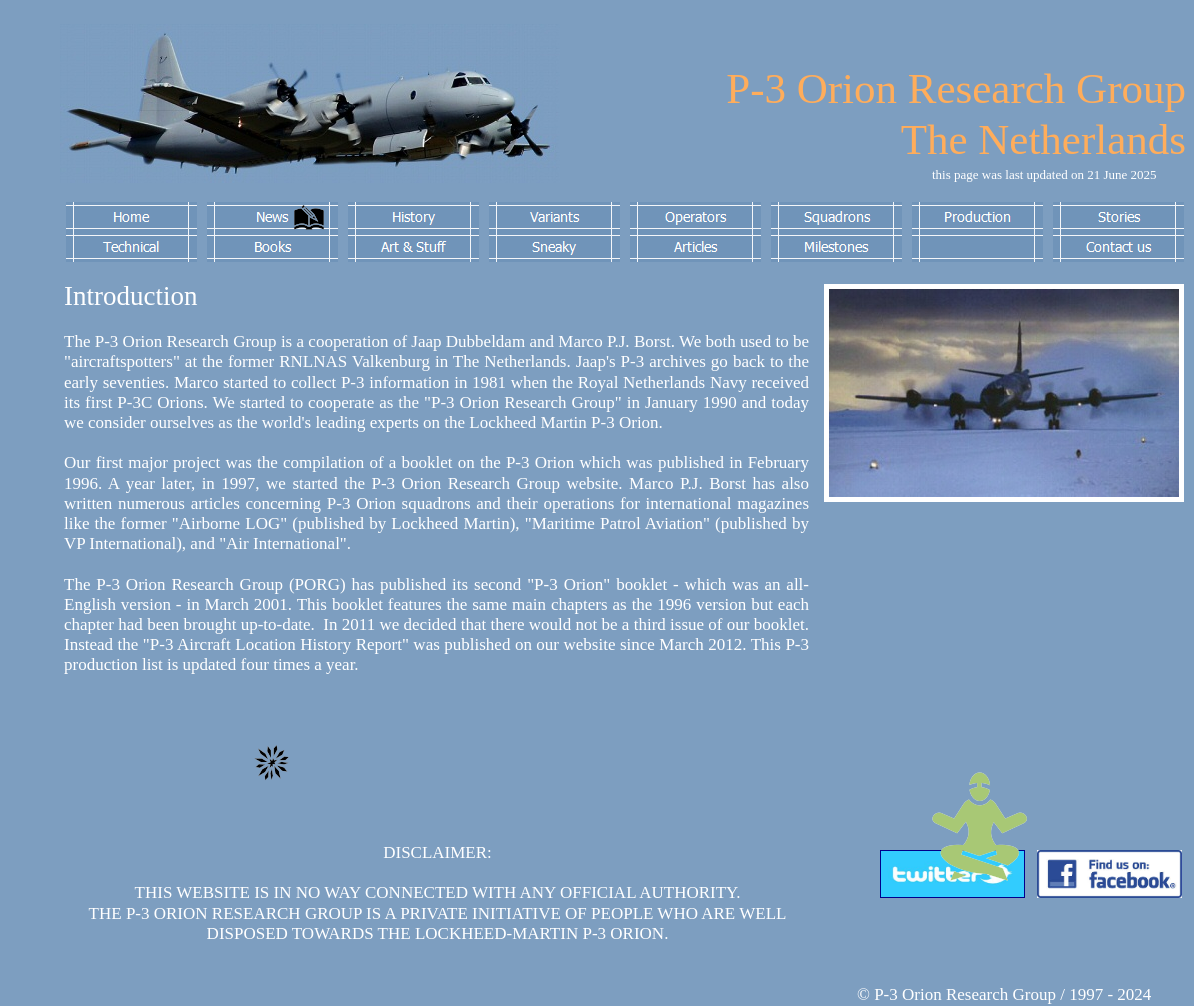 The width and height of the screenshot is (1194, 1006). I want to click on shatter or break an object, so click(271, 762).